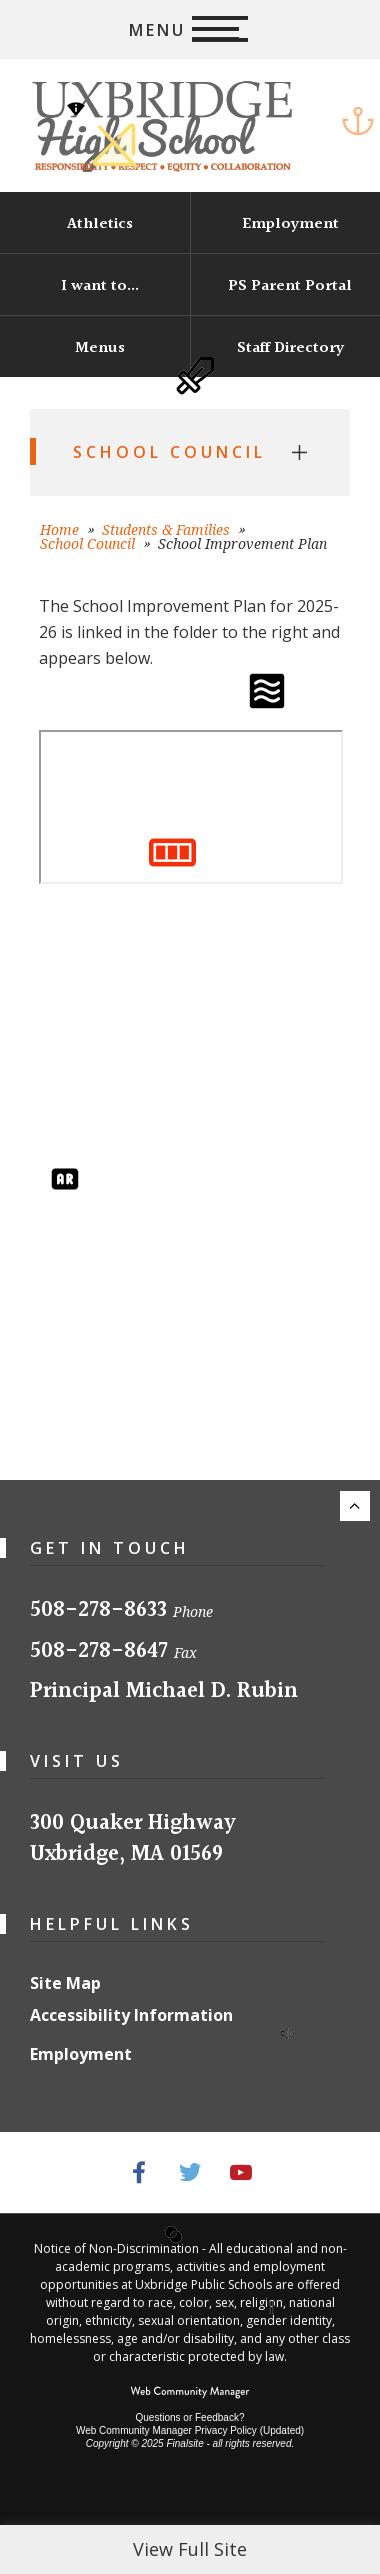 The image size is (380, 2574). I want to click on indicates full battery charge, so click(172, 852).